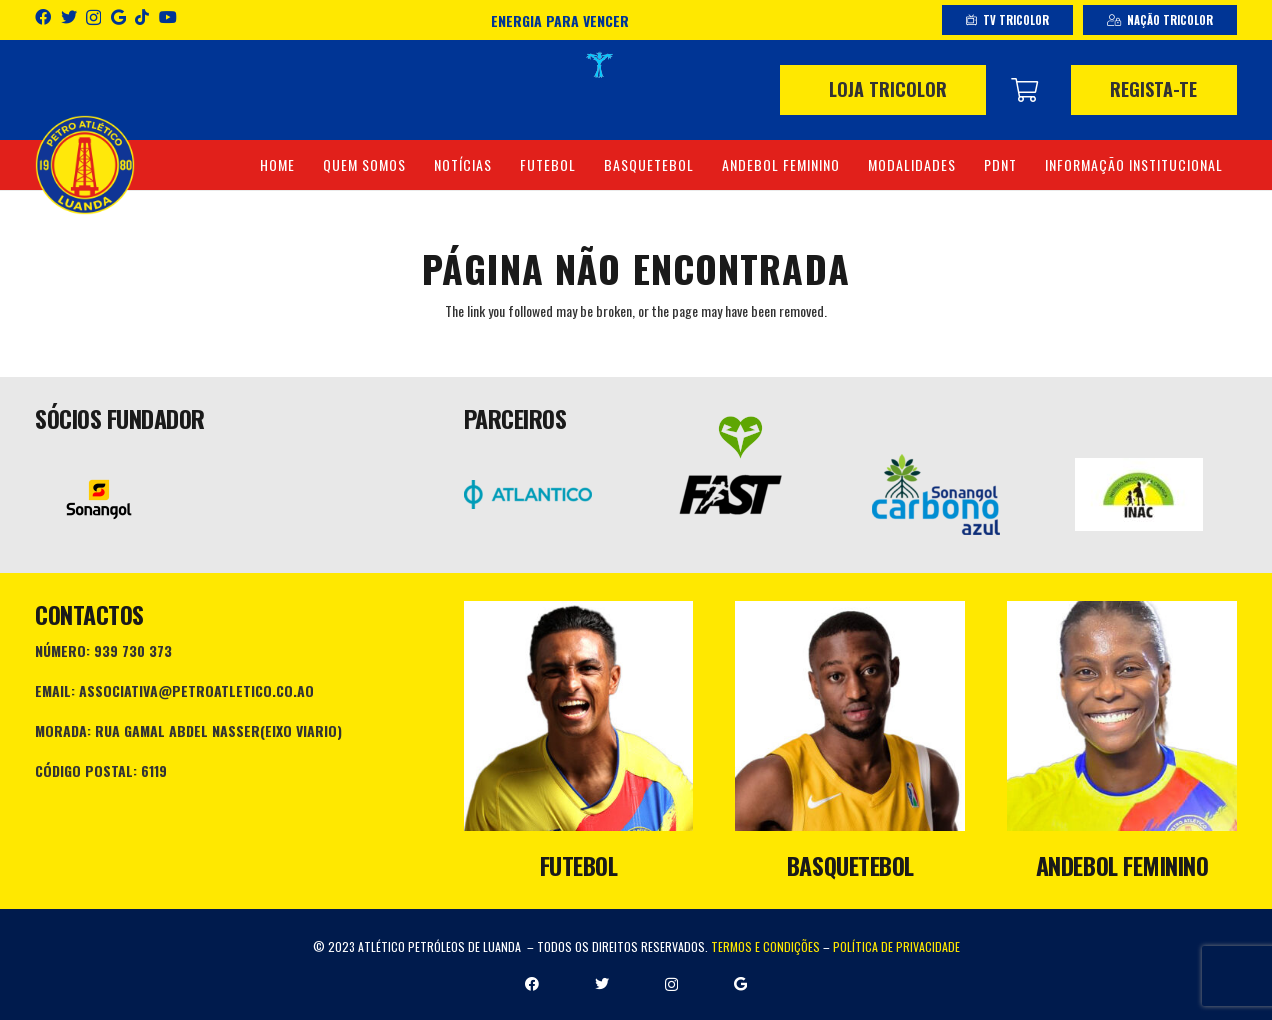  What do you see at coordinates (599, 64) in the screenshot?
I see `indicates a farm or agricultural game section` at bounding box center [599, 64].